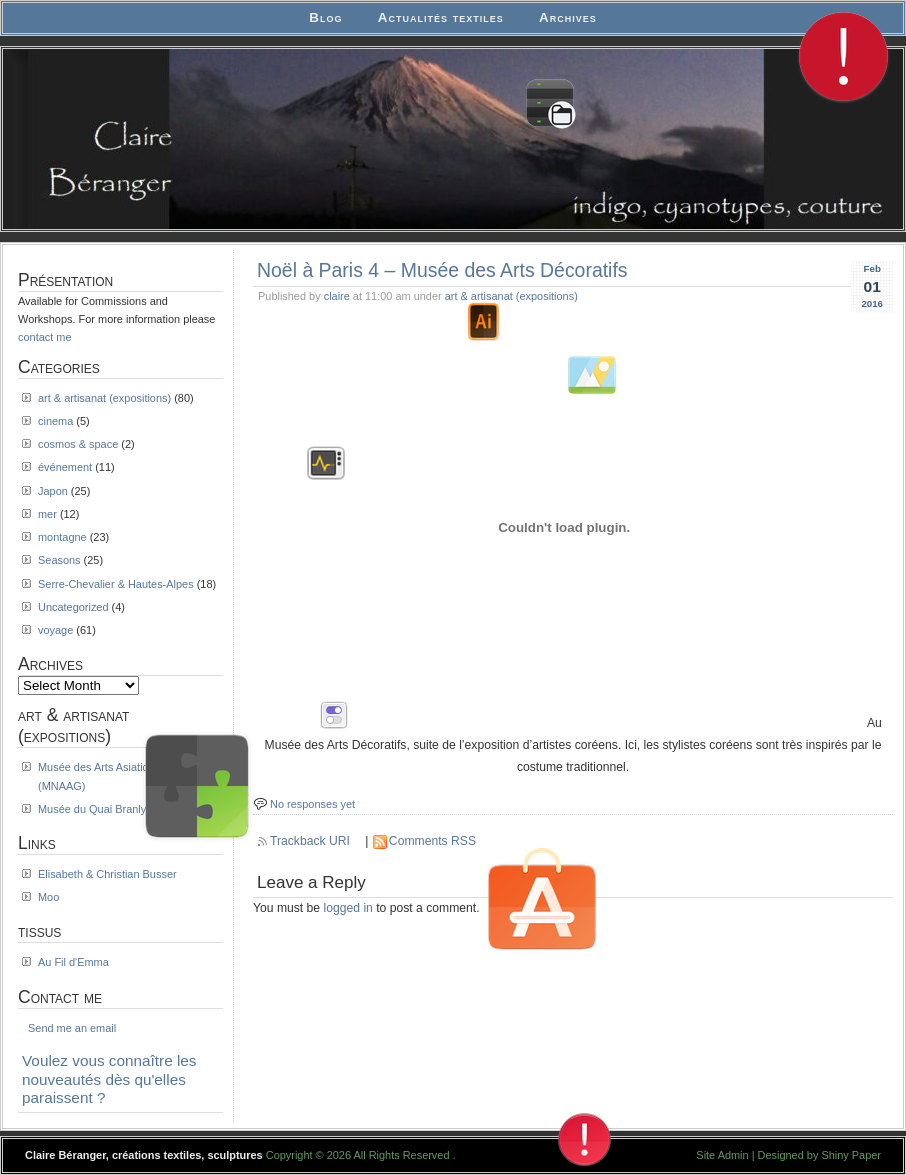  What do you see at coordinates (542, 907) in the screenshot?
I see `open the software store to browse and install applications` at bounding box center [542, 907].